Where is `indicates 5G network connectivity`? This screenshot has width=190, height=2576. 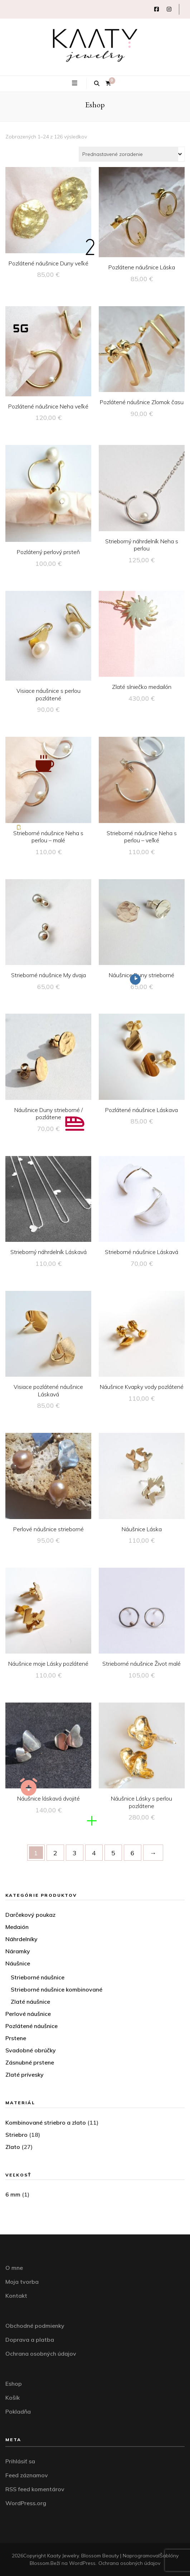 indicates 5G network connectivity is located at coordinates (21, 328).